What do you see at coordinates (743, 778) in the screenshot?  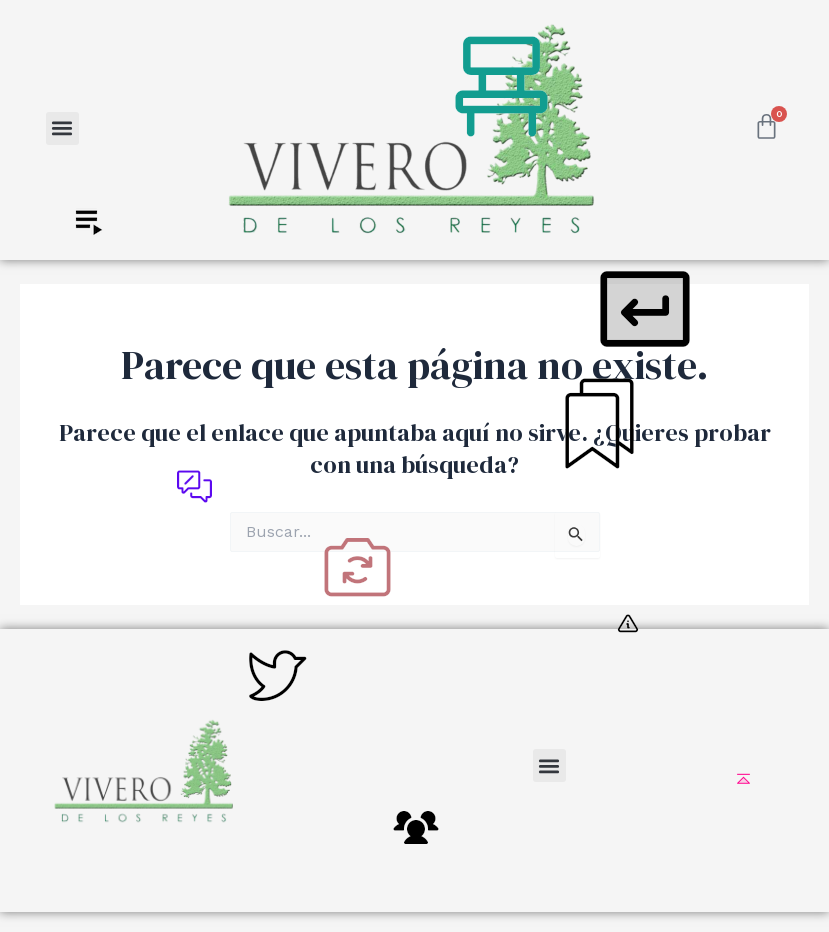 I see `collapse content or panel upward` at bounding box center [743, 778].